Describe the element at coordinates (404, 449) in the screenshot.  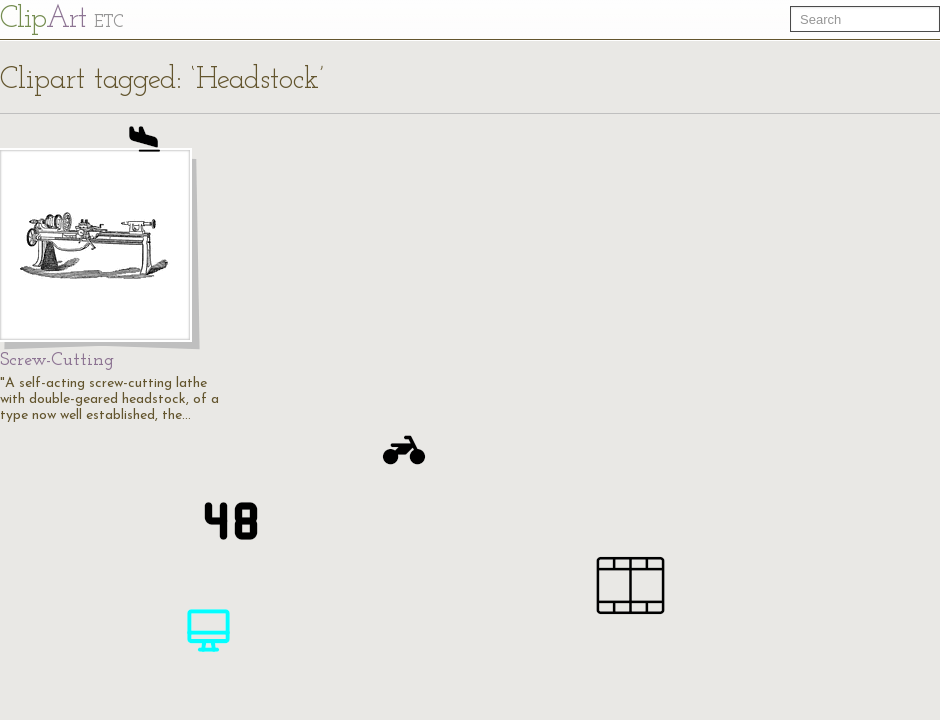
I see `select motorcycle as transportation mode` at that location.